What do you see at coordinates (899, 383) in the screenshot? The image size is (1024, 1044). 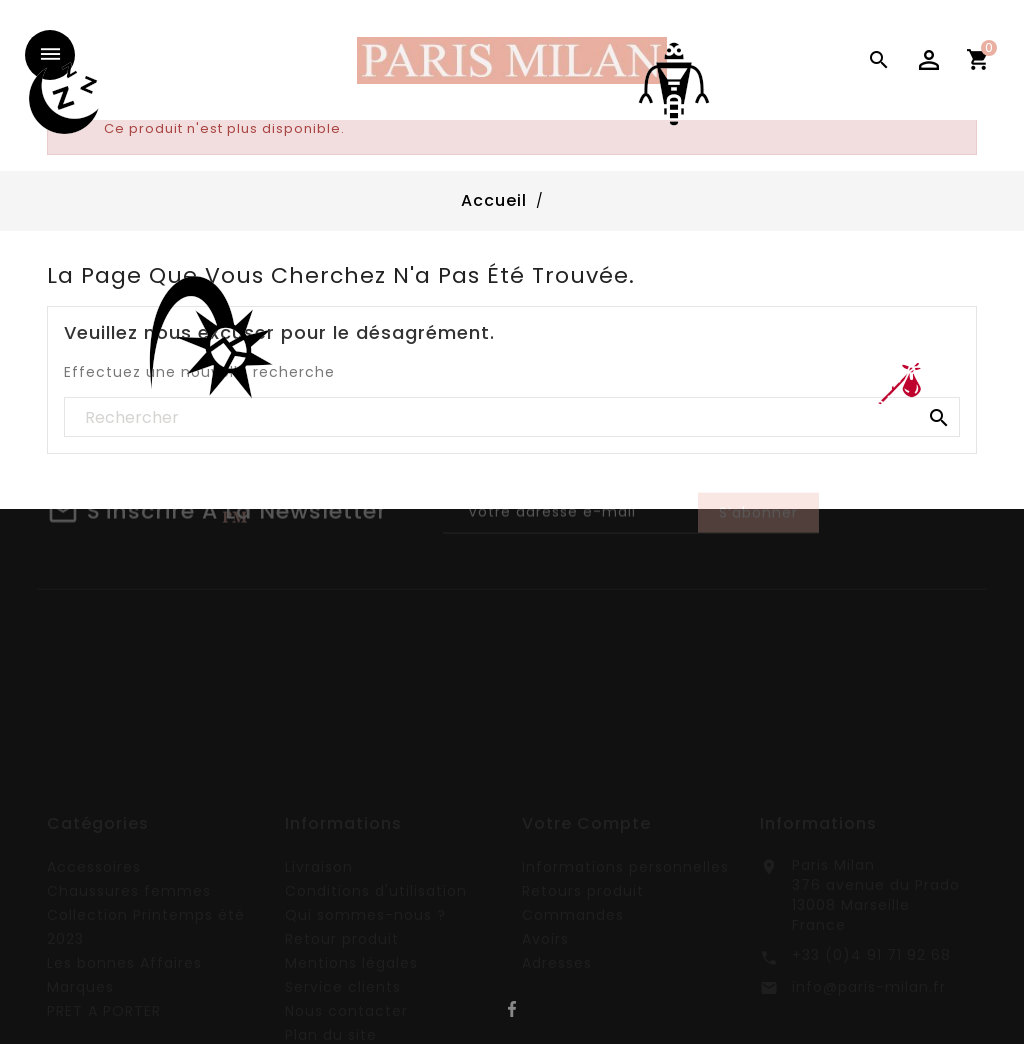 I see `travel or journey-related game feature` at bounding box center [899, 383].